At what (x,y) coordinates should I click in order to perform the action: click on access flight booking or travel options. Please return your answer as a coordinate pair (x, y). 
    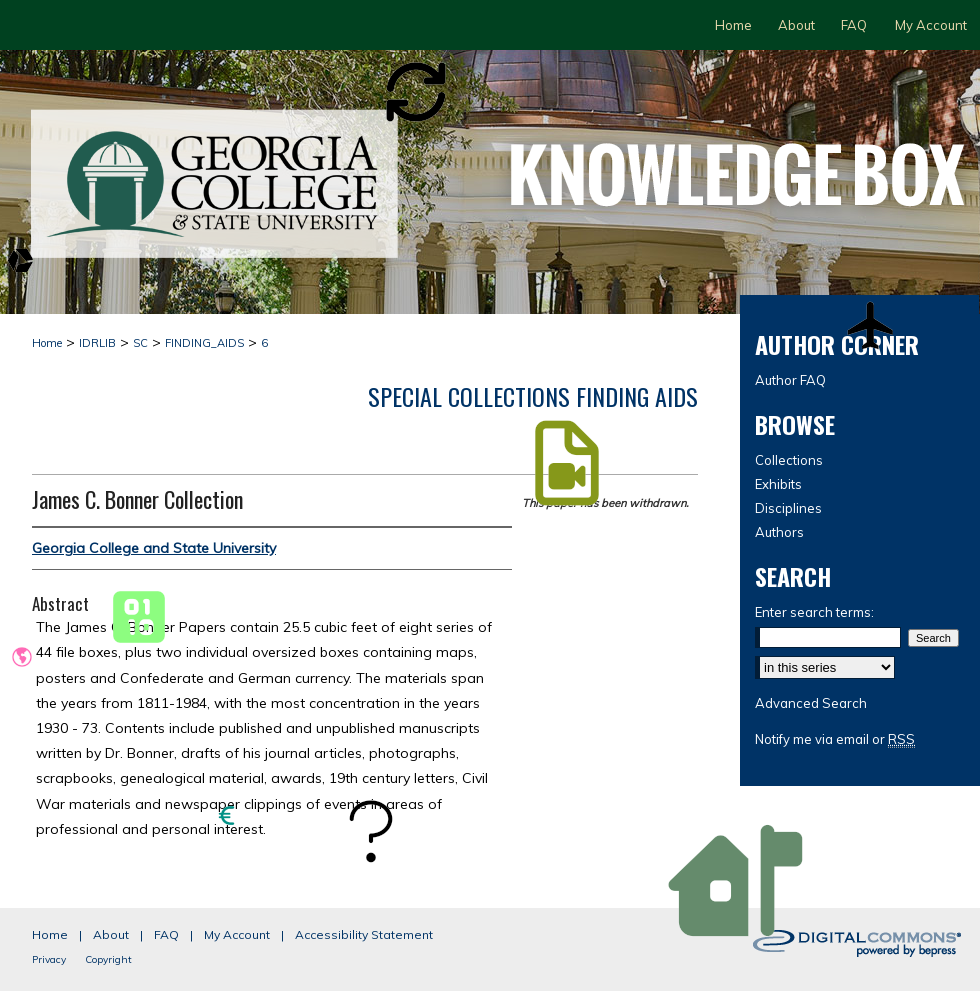
    Looking at the image, I should click on (871, 325).